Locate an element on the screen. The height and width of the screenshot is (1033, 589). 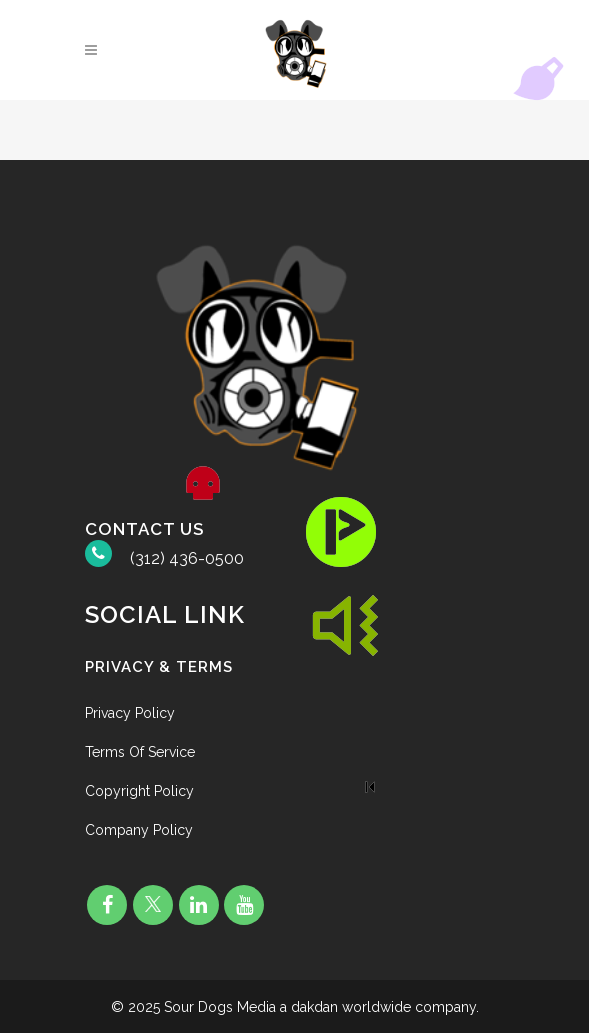
set device to vibrate mode is located at coordinates (347, 625).